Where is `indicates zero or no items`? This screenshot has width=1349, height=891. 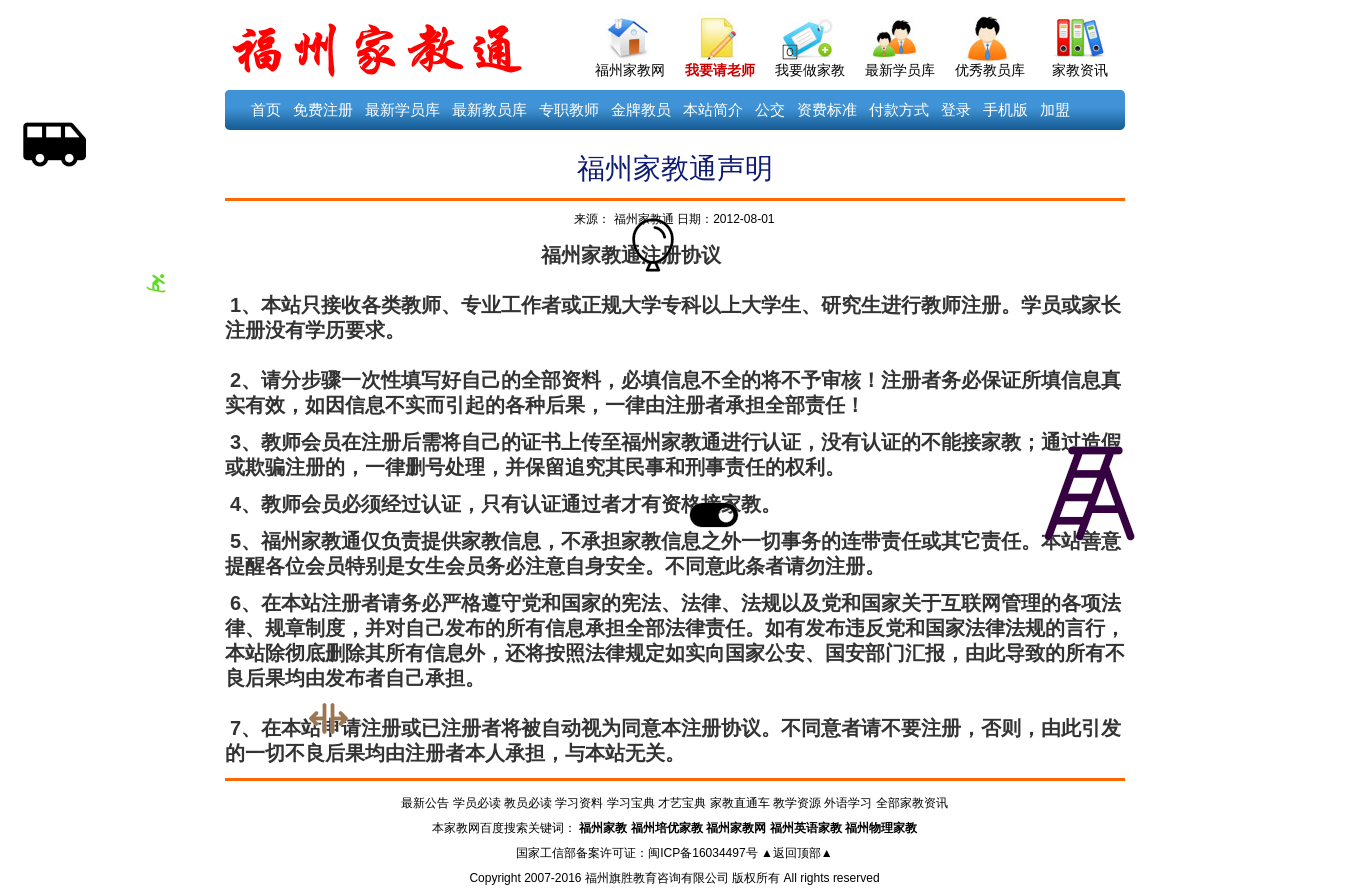
indicates zero or no items is located at coordinates (790, 52).